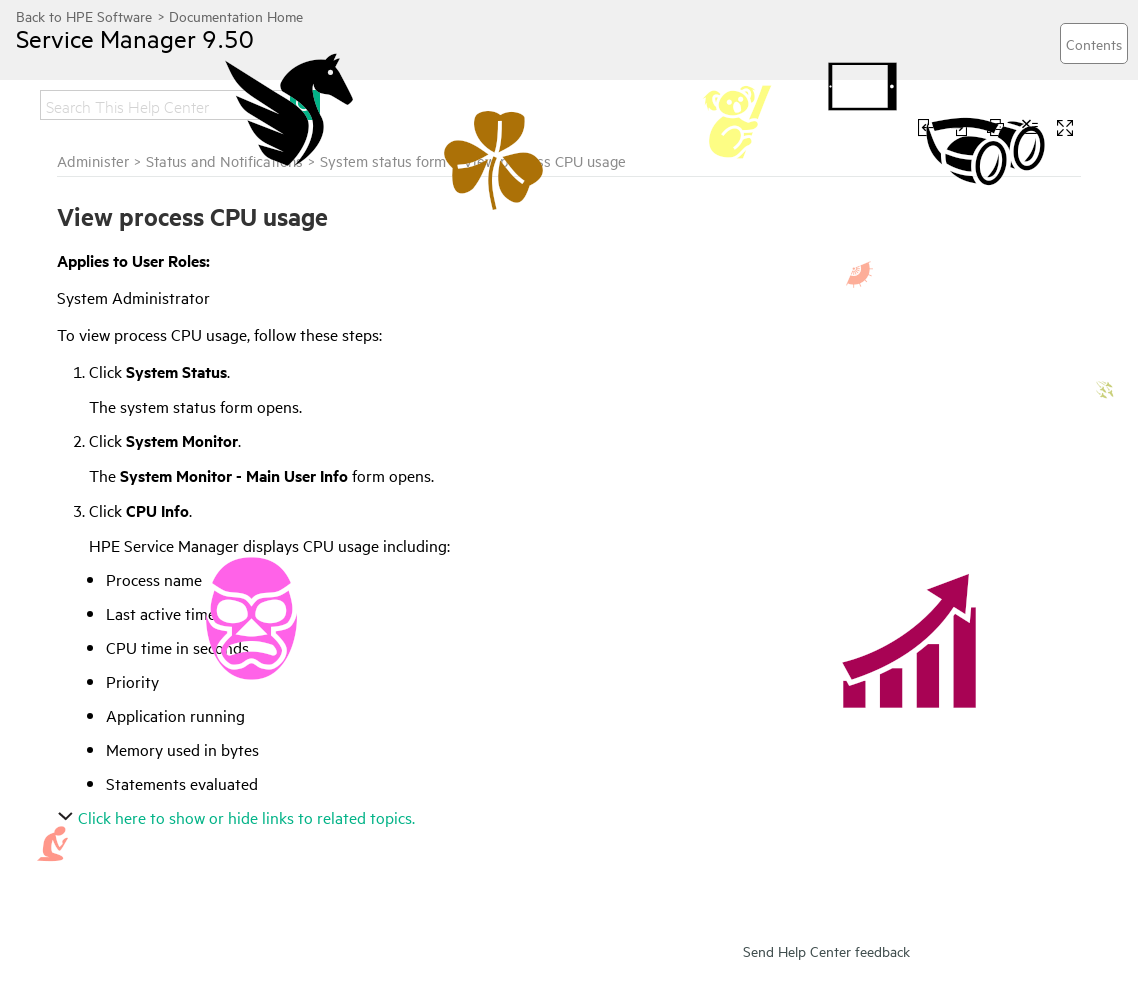 The image size is (1138, 995). Describe the element at coordinates (493, 160) in the screenshot. I see `indicates Irish or St. Patrick's Day themed content` at that location.